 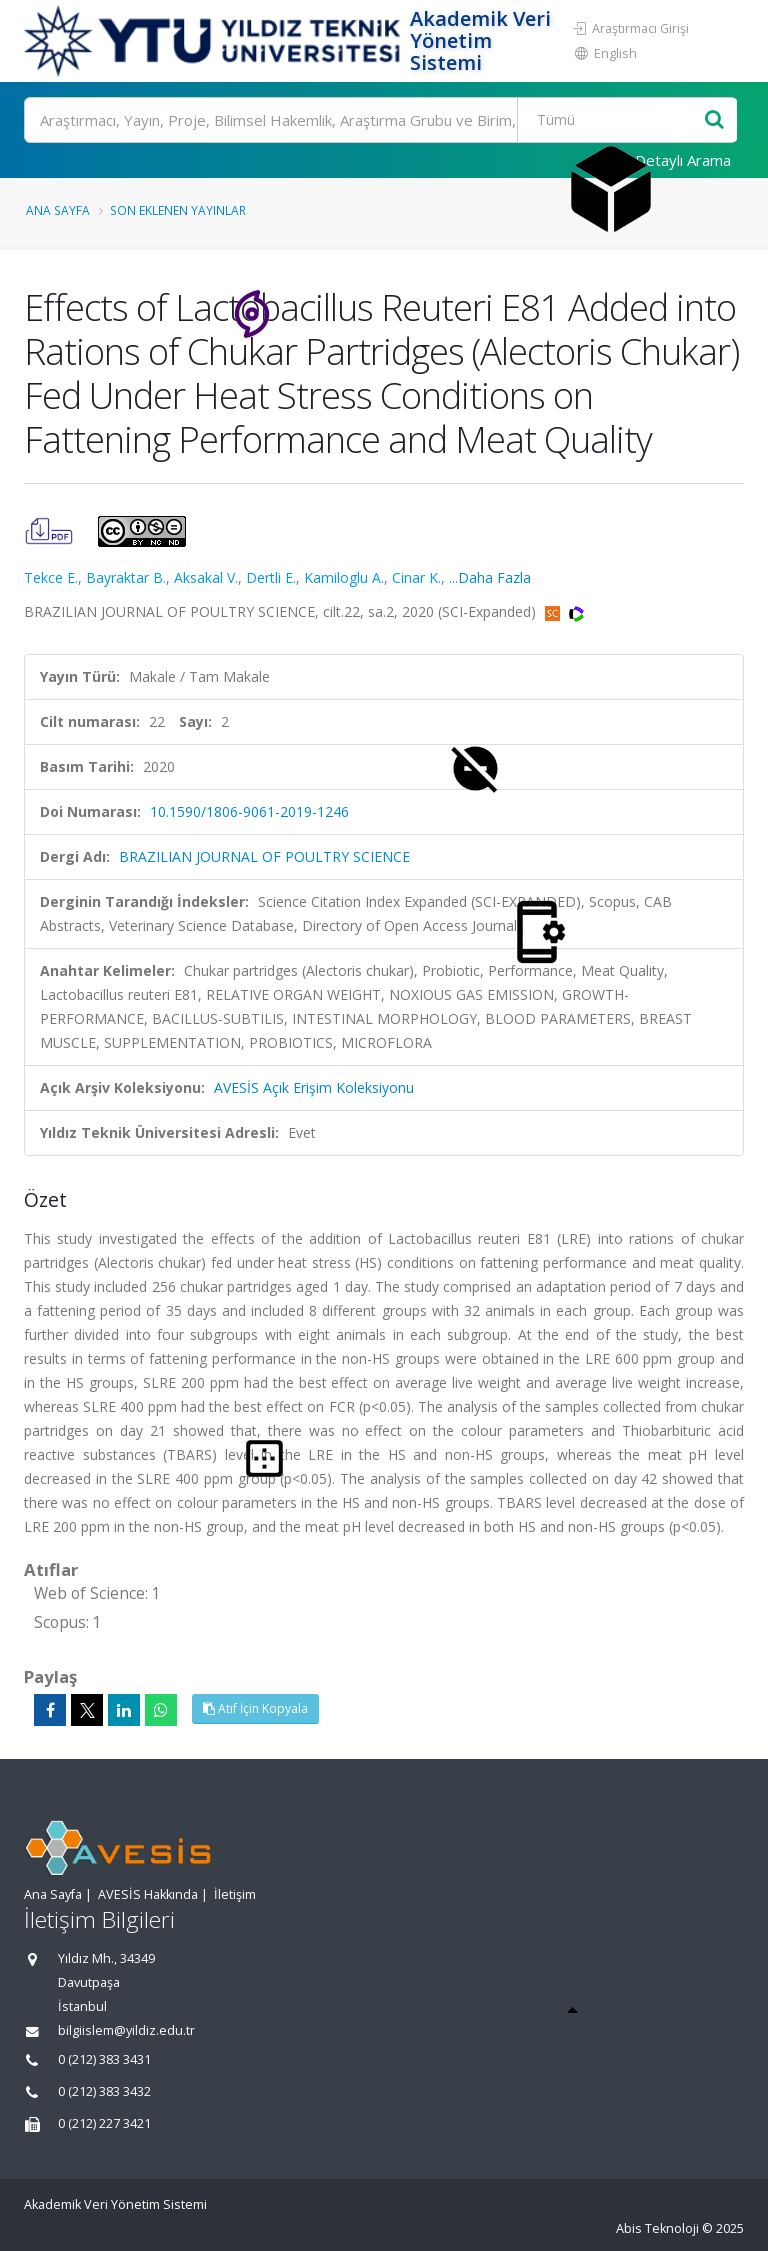 What do you see at coordinates (611, 189) in the screenshot?
I see `view 3D model or object` at bounding box center [611, 189].